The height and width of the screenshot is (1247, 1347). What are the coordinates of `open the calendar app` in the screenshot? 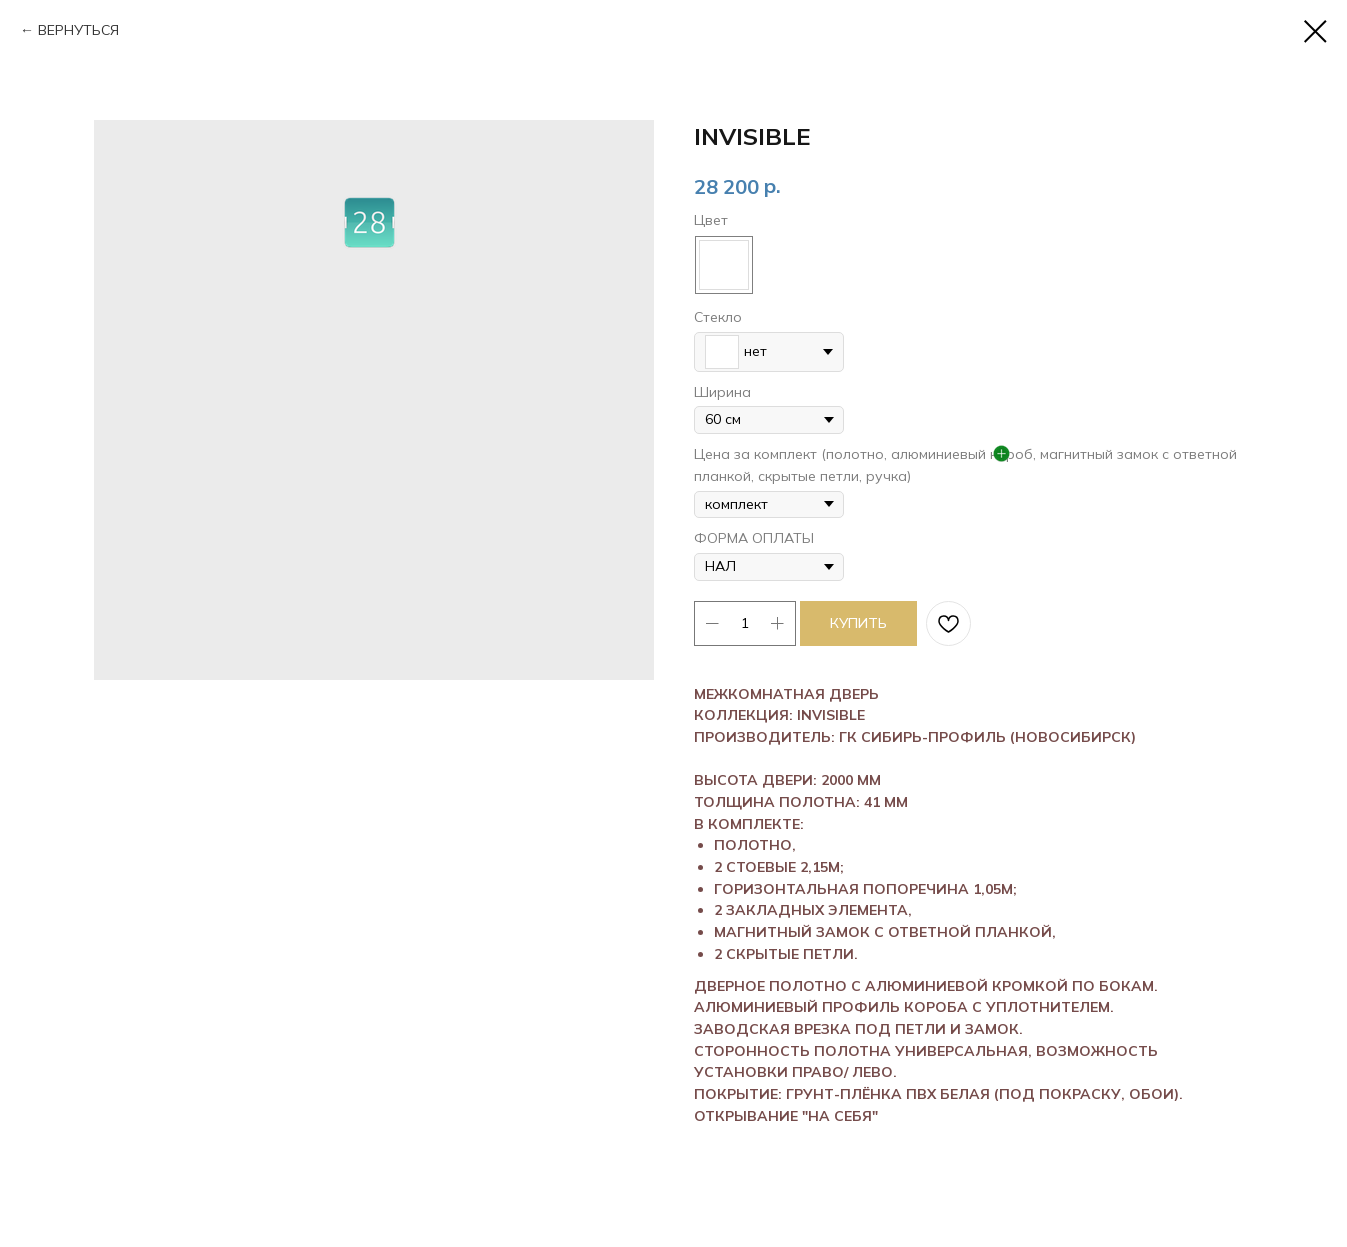 It's located at (369, 222).